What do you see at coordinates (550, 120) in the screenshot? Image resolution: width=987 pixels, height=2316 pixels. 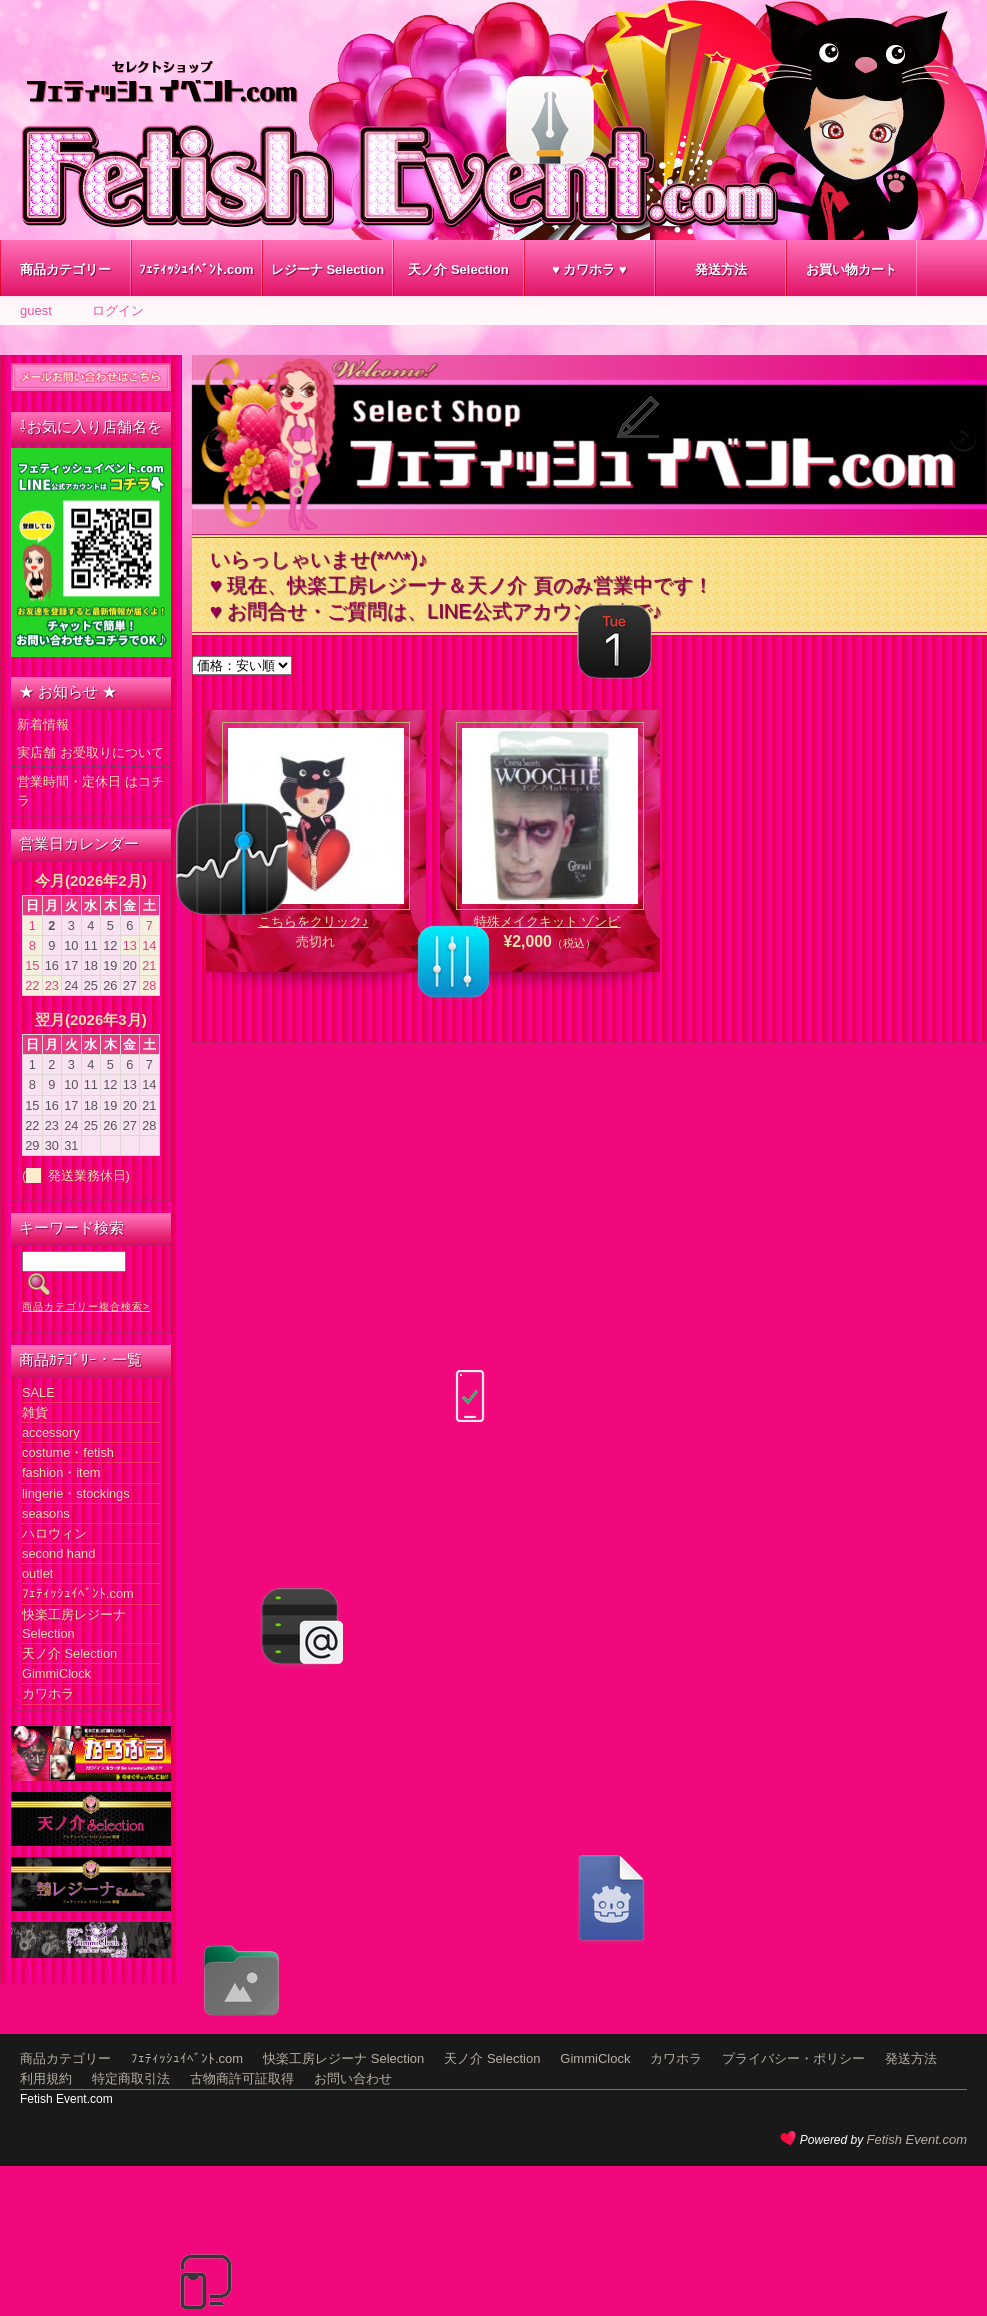 I see `open words document editor` at bounding box center [550, 120].